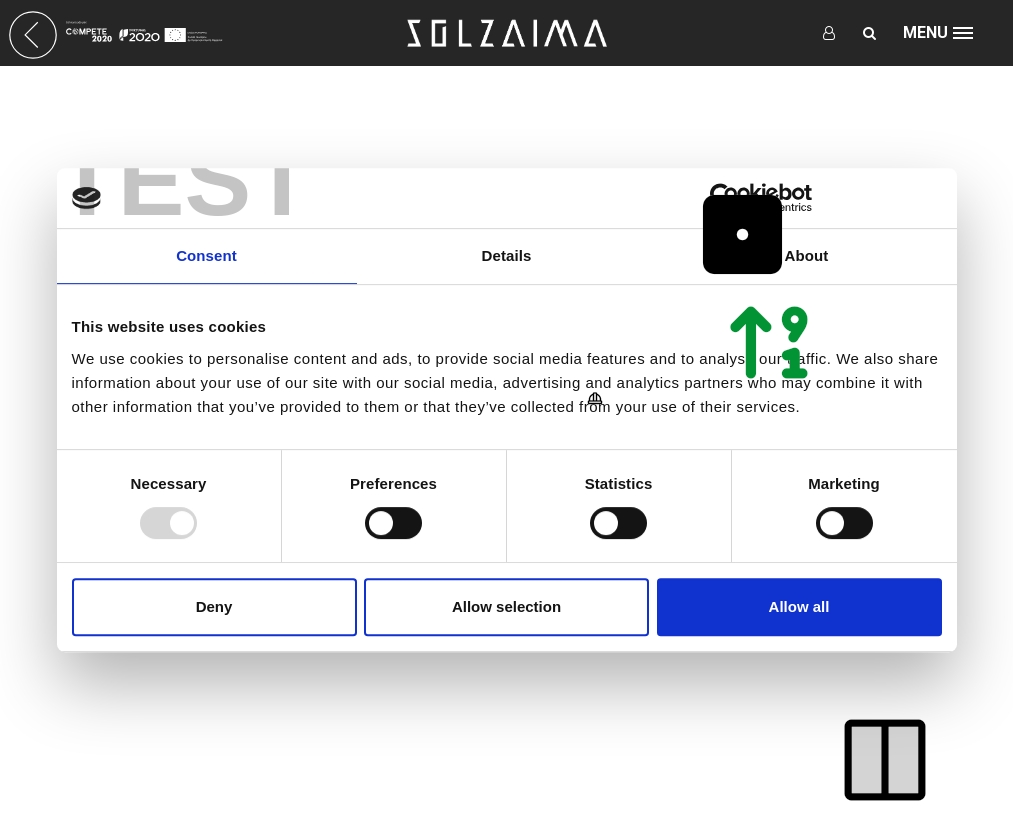  Describe the element at coordinates (771, 342) in the screenshot. I see `sort numbers in descending order (9 to 1)` at that location.